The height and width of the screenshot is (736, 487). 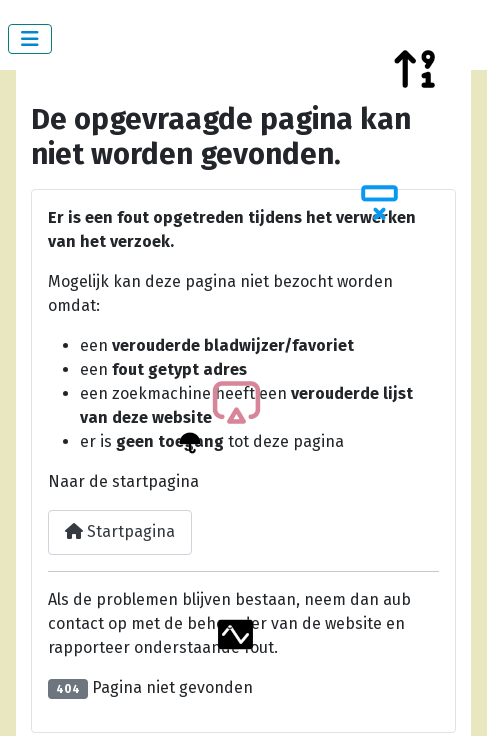 I want to click on toggle triangle waveform in audio settings, so click(x=235, y=634).